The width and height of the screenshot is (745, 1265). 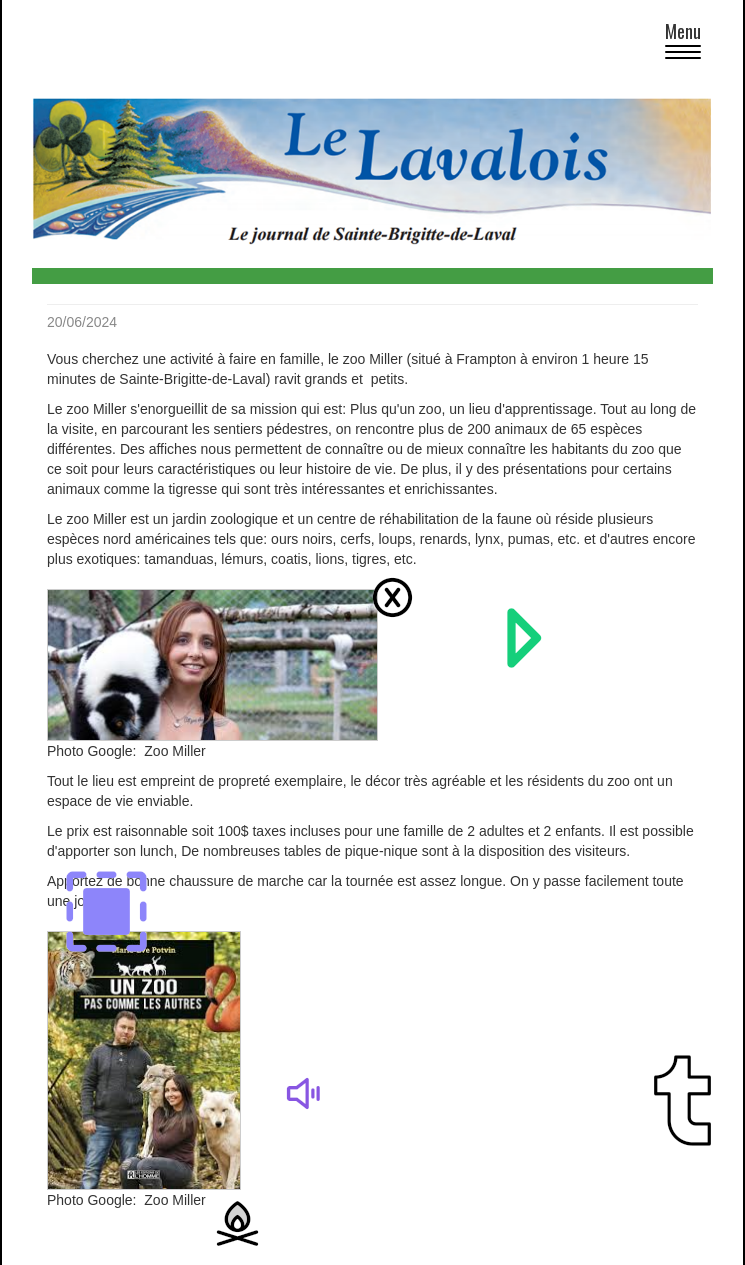 I want to click on open tumblr app, so click(x=682, y=1100).